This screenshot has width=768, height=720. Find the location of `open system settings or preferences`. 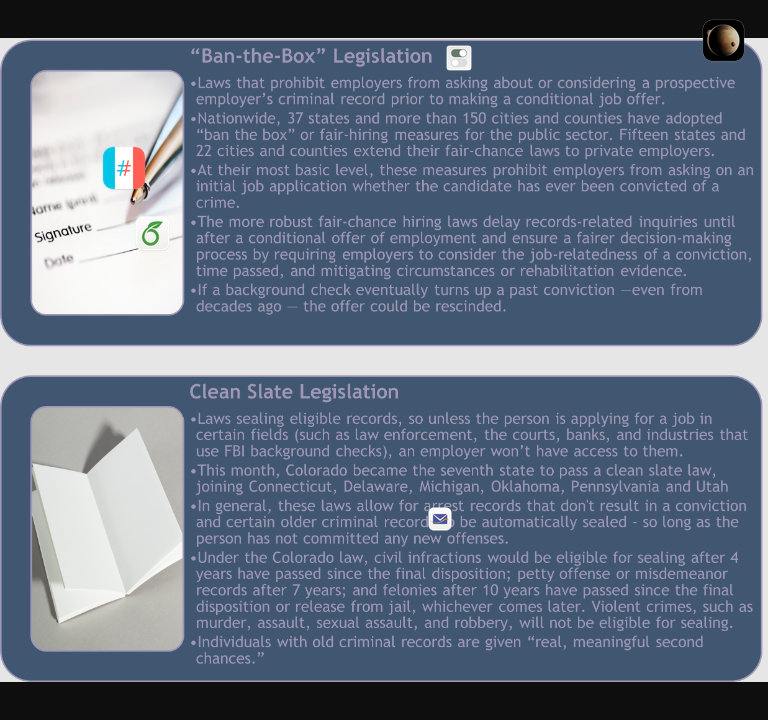

open system settings or preferences is located at coordinates (459, 58).